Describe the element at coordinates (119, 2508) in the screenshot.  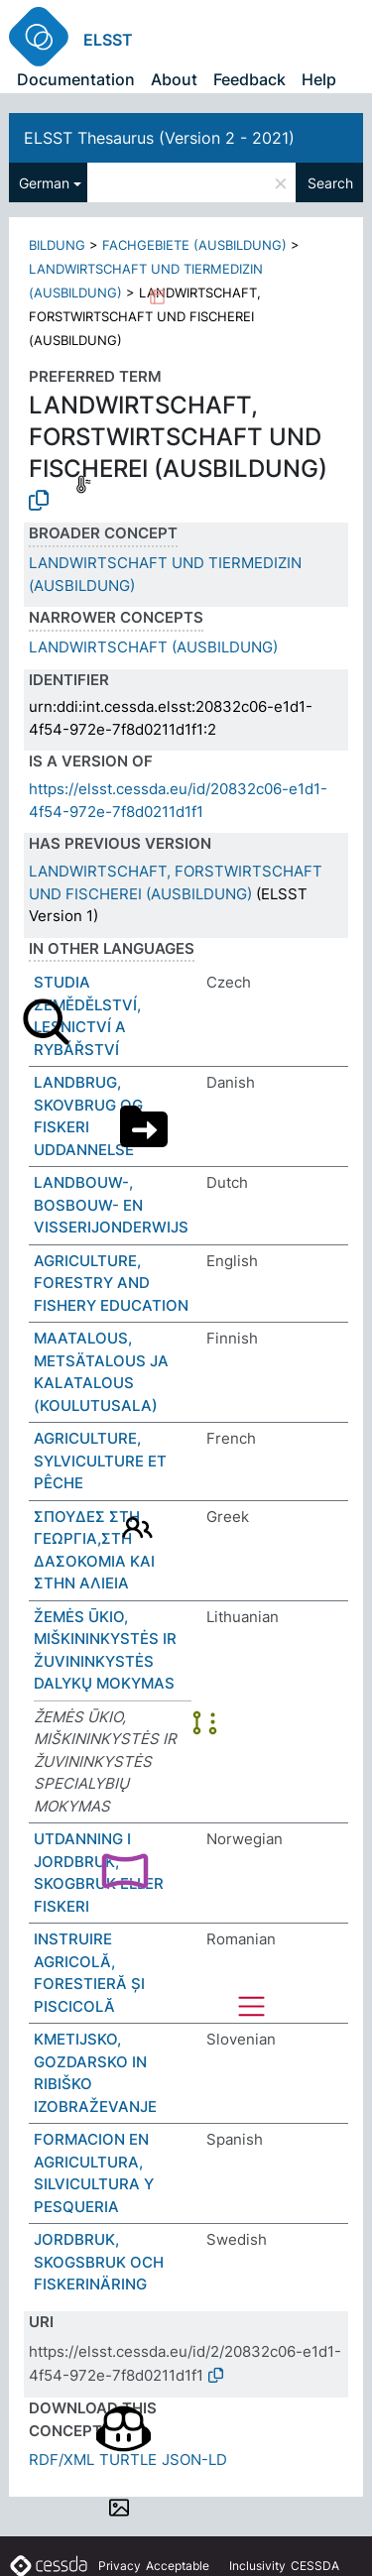
I see `view media file` at that location.